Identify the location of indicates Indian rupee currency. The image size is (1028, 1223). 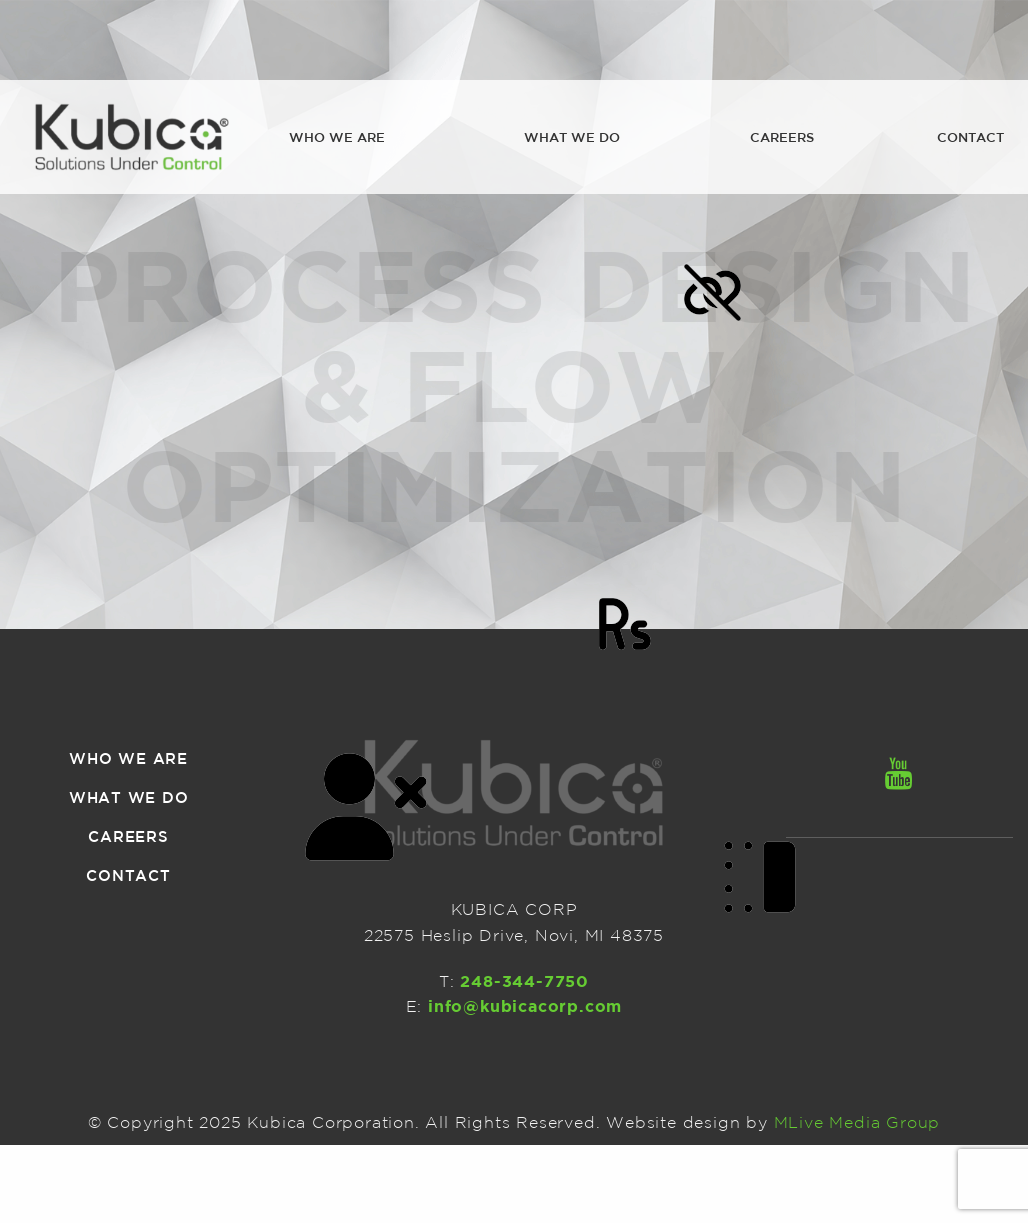
(625, 624).